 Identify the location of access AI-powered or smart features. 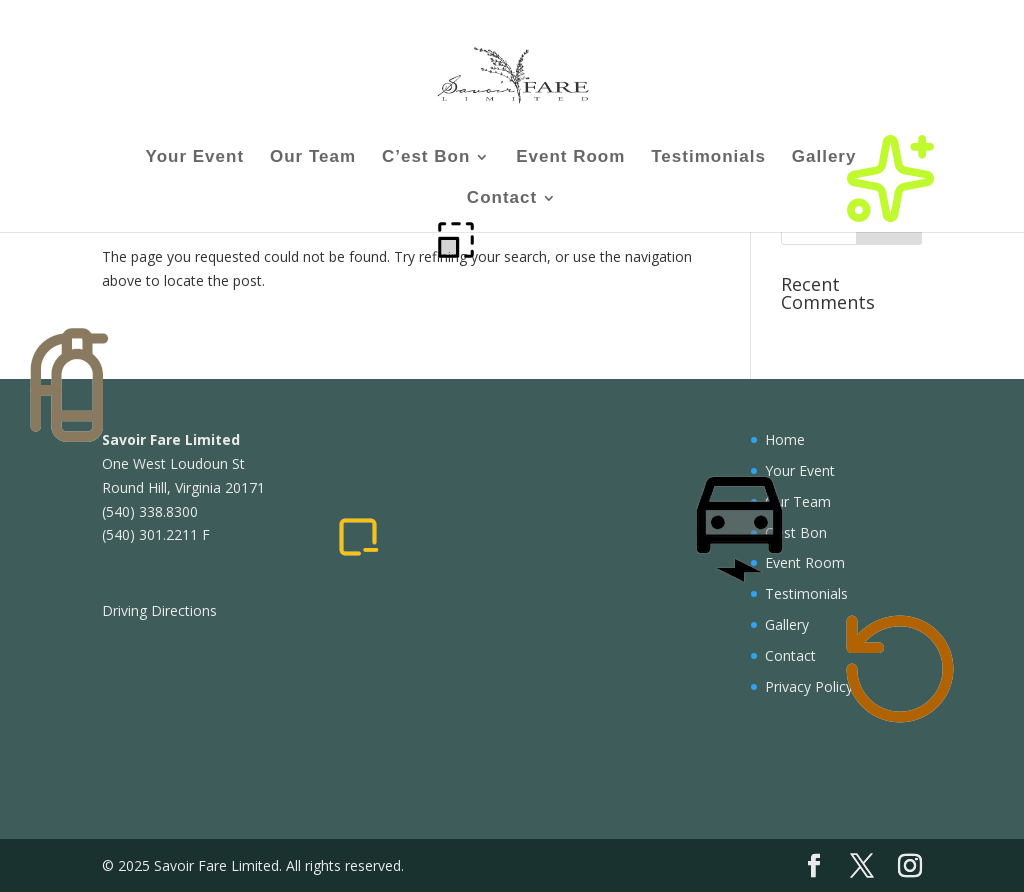
(890, 178).